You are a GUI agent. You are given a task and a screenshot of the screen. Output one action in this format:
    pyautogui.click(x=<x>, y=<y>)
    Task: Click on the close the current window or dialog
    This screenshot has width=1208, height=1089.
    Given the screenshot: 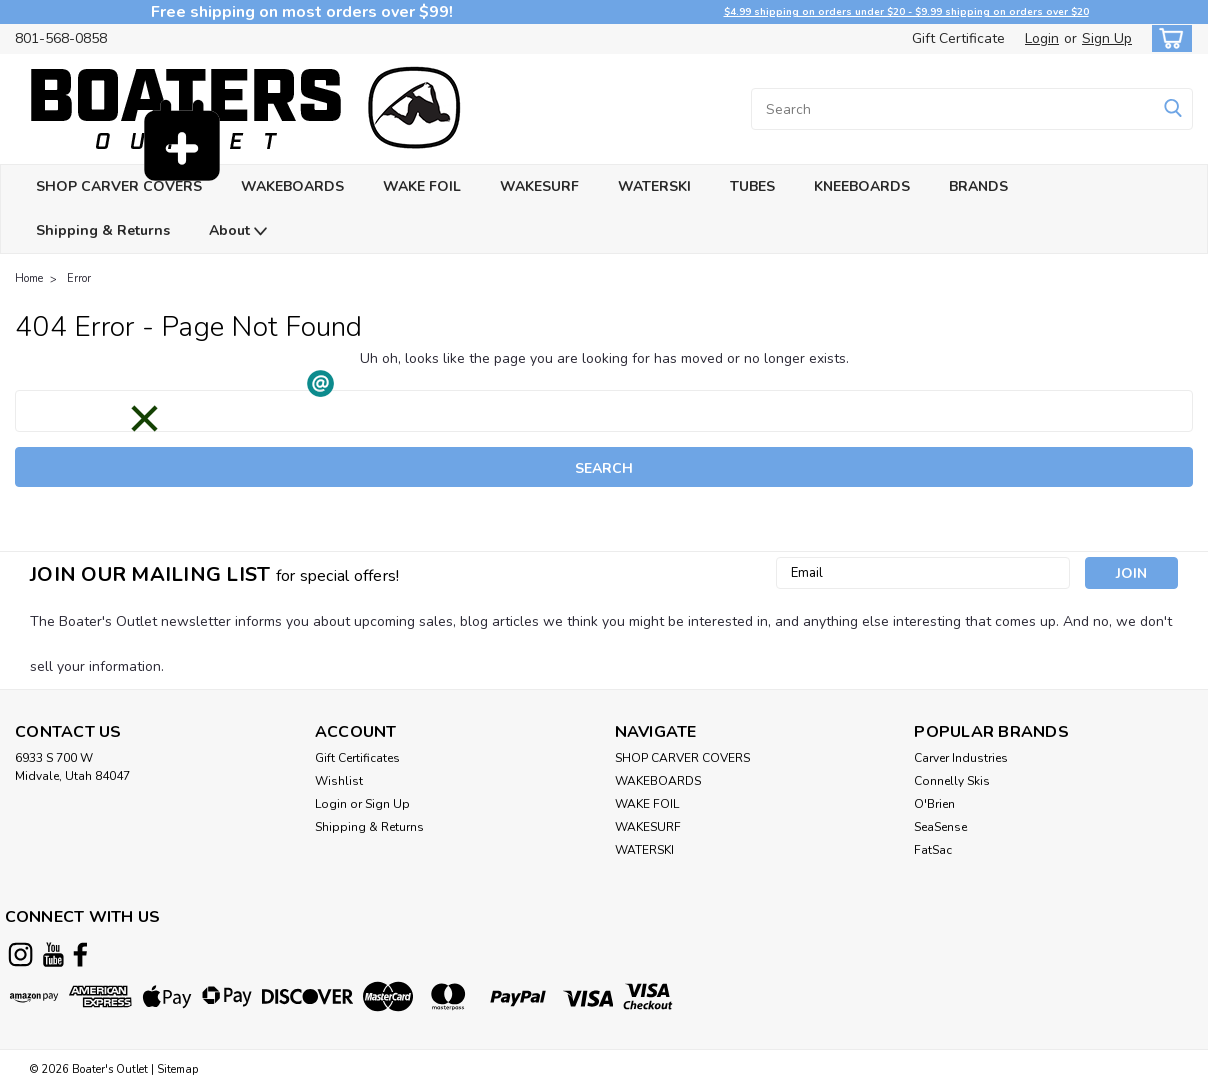 What is the action you would take?
    pyautogui.click(x=144, y=418)
    